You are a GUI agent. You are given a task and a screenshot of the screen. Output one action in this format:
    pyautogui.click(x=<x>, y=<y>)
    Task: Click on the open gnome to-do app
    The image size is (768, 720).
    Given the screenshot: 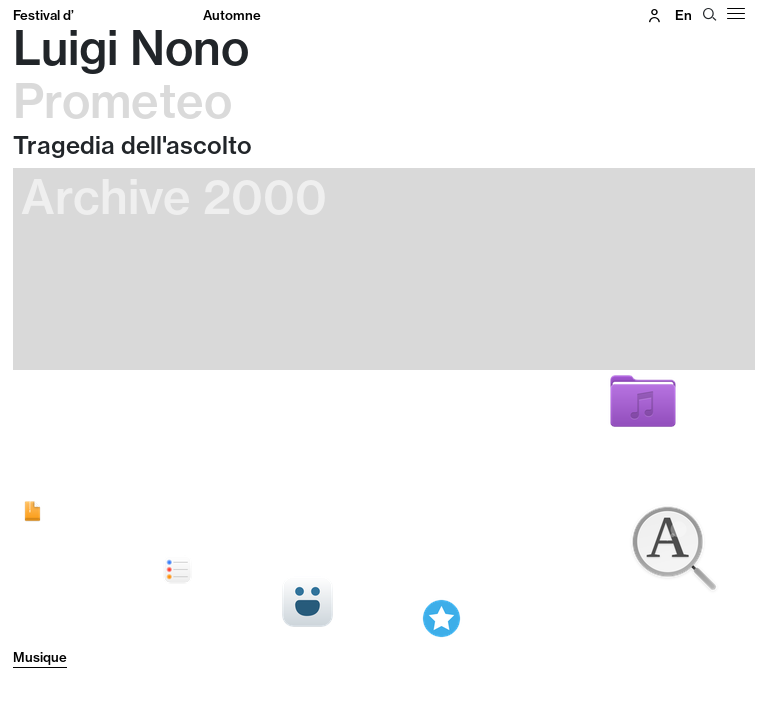 What is the action you would take?
    pyautogui.click(x=177, y=569)
    